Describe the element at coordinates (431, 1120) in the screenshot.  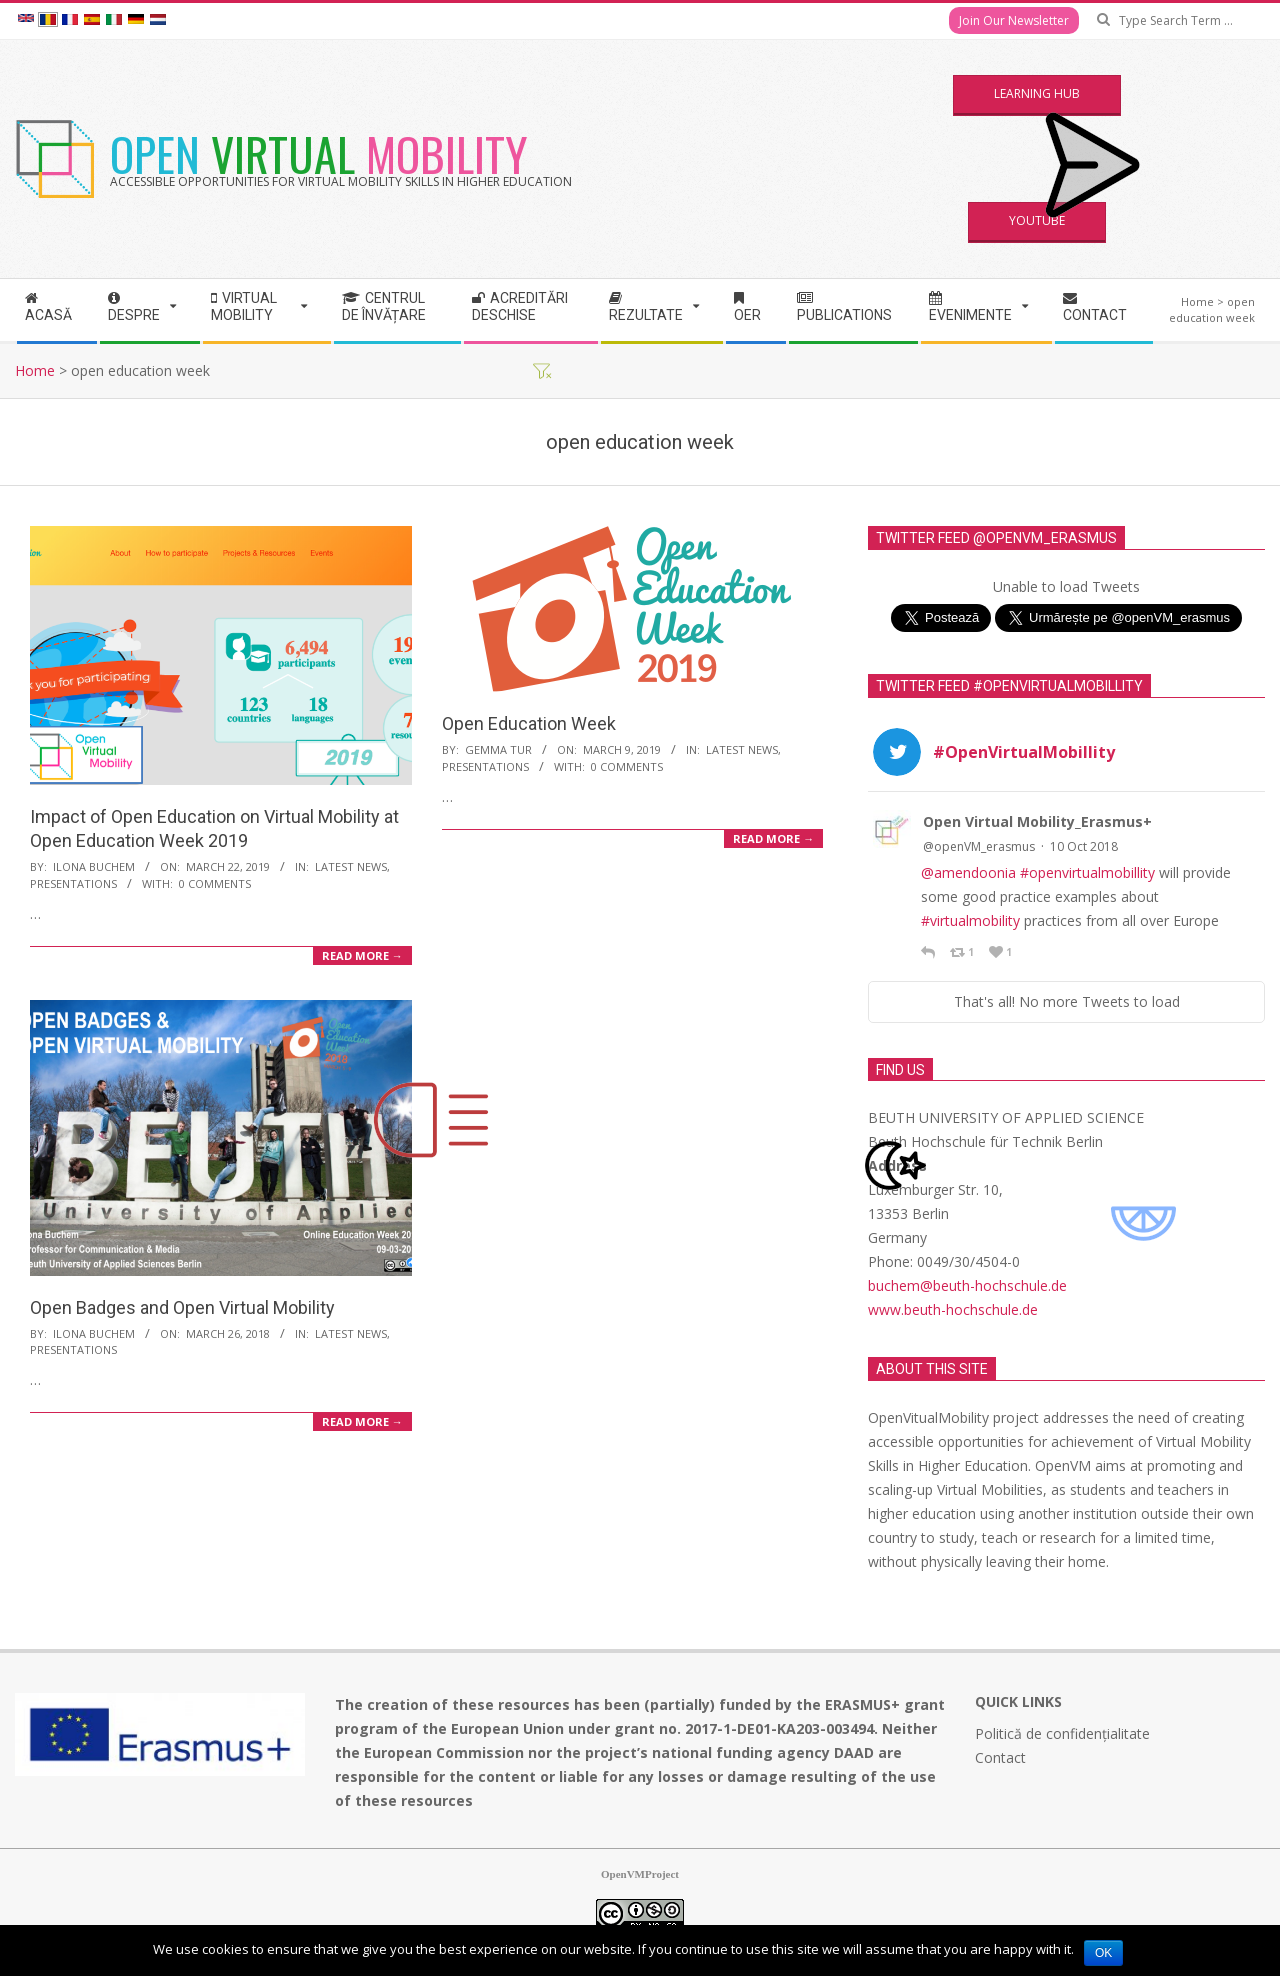
I see `toggle vehicle headlights on/off` at that location.